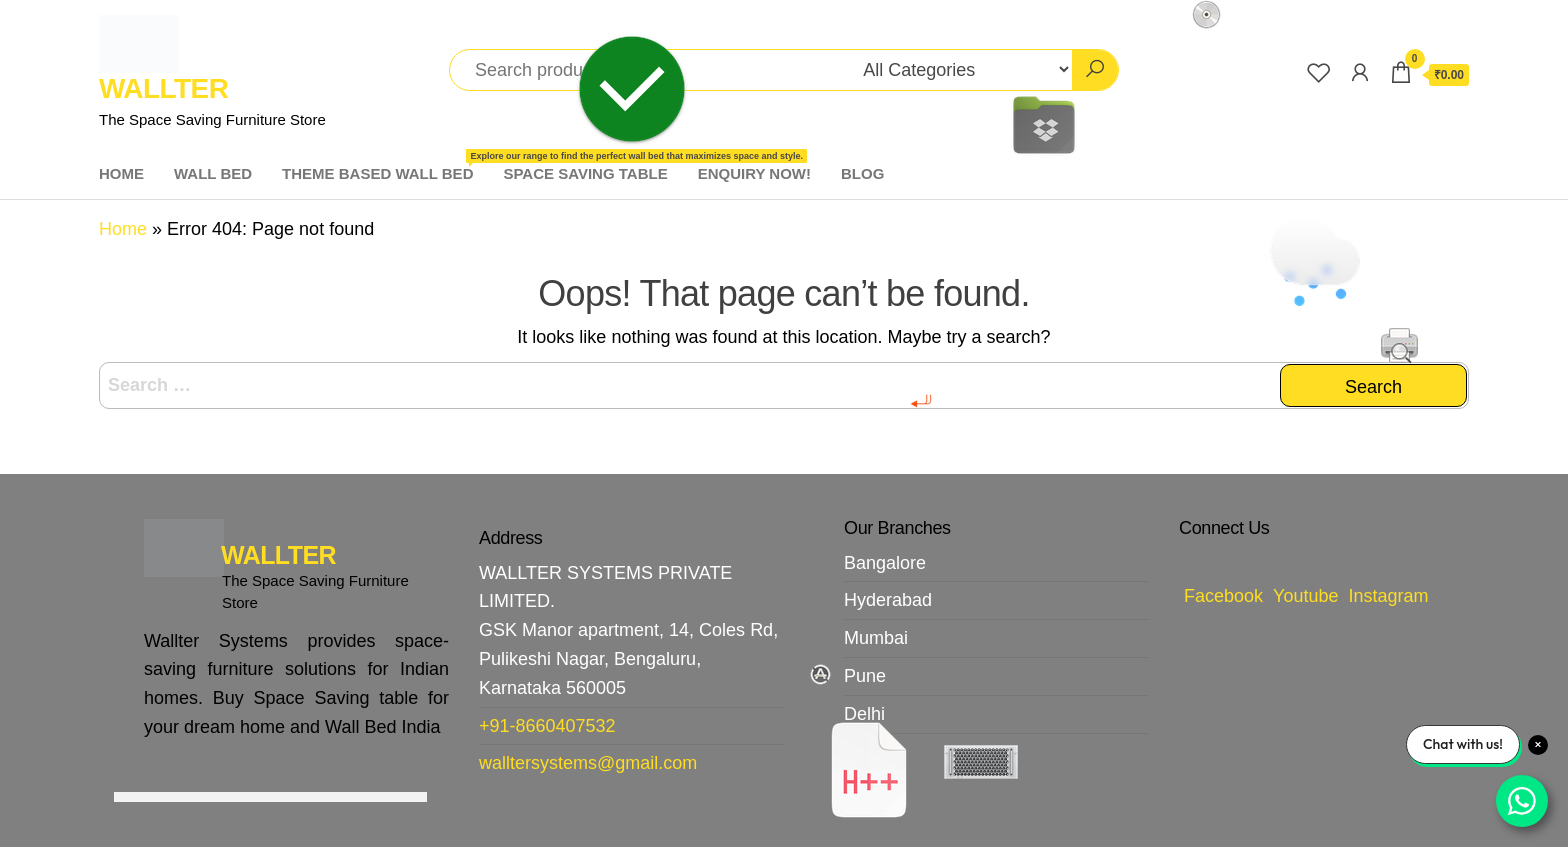  I want to click on a c++ header file, so click(869, 770).